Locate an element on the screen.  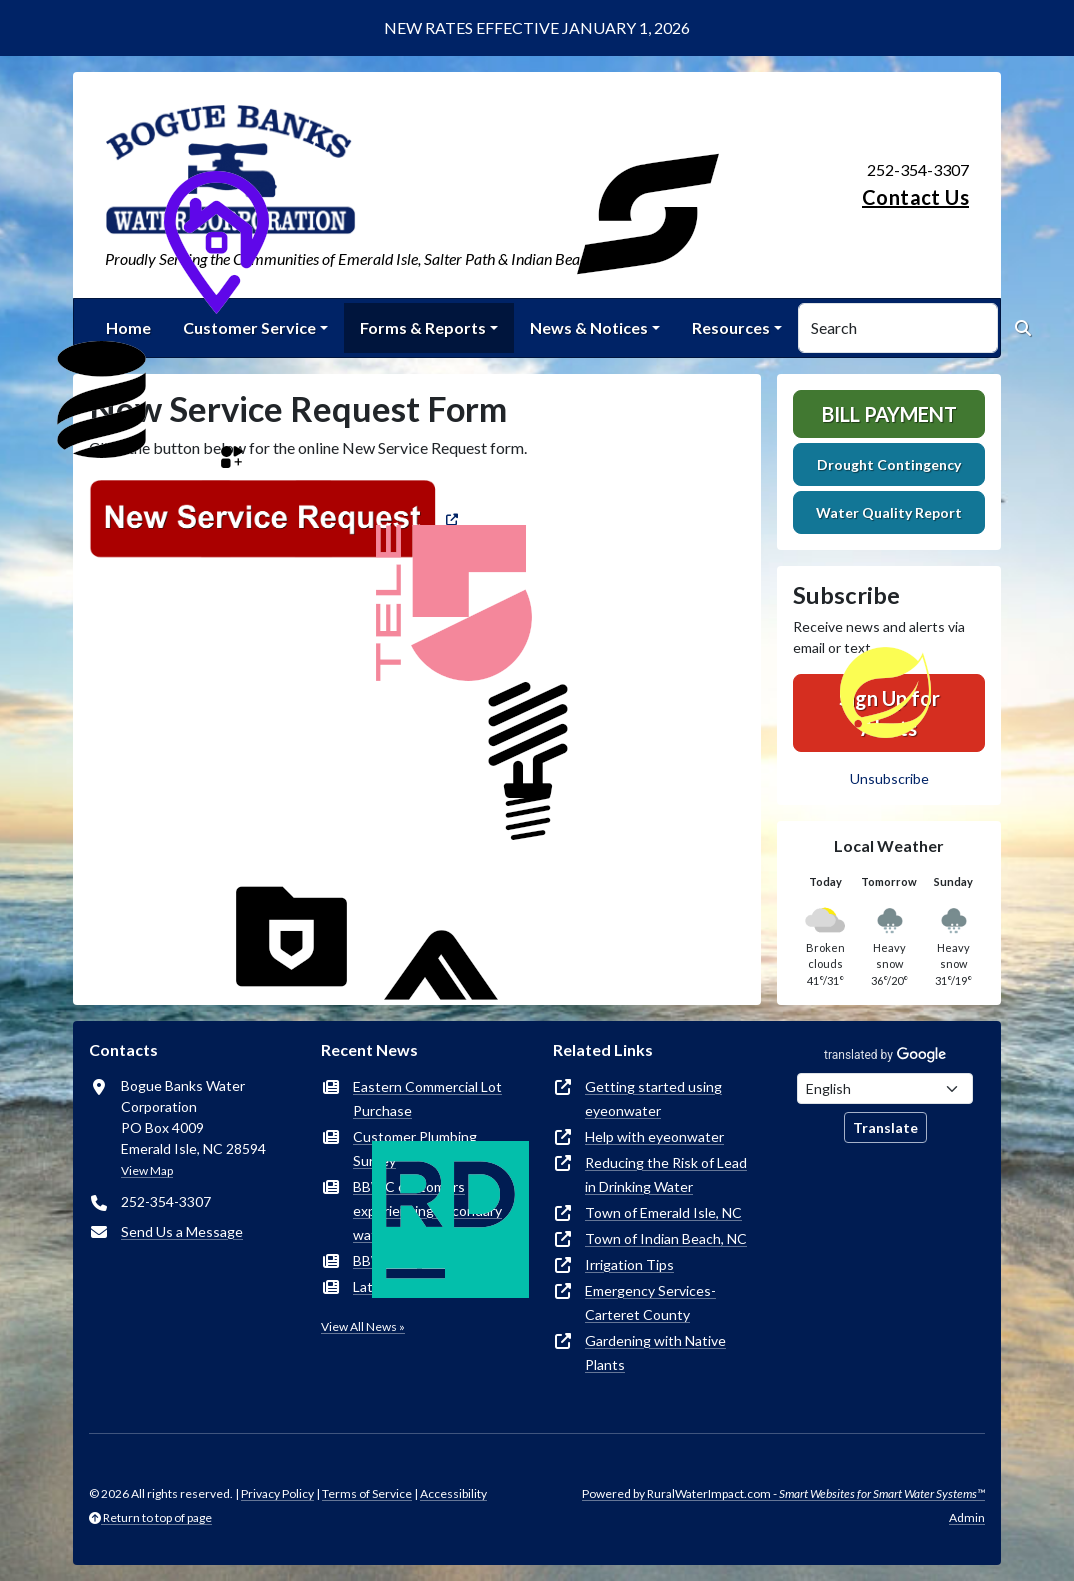
launch THE FINALS game is located at coordinates (441, 965).